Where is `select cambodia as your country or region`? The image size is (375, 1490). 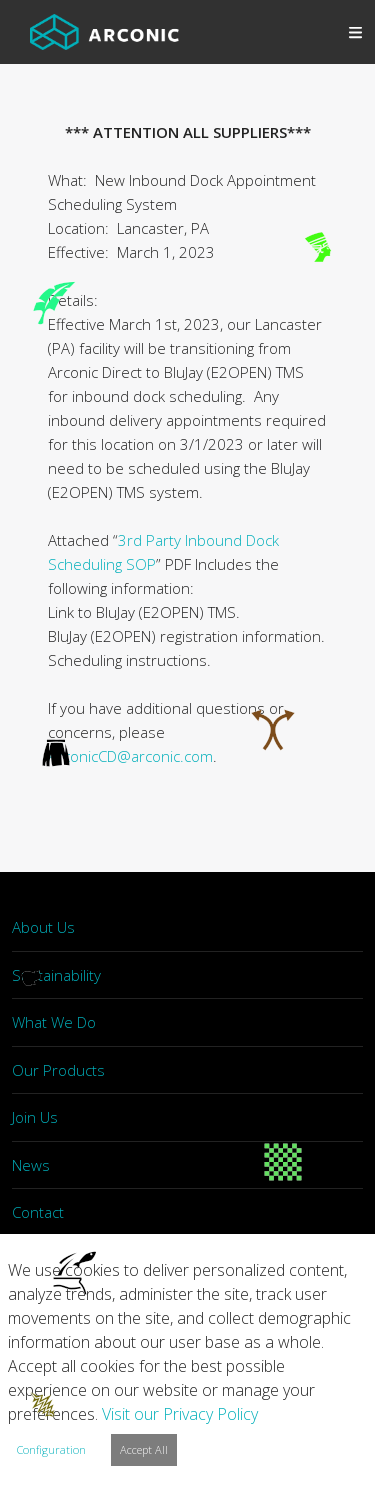 select cambodia as your country or region is located at coordinates (31, 978).